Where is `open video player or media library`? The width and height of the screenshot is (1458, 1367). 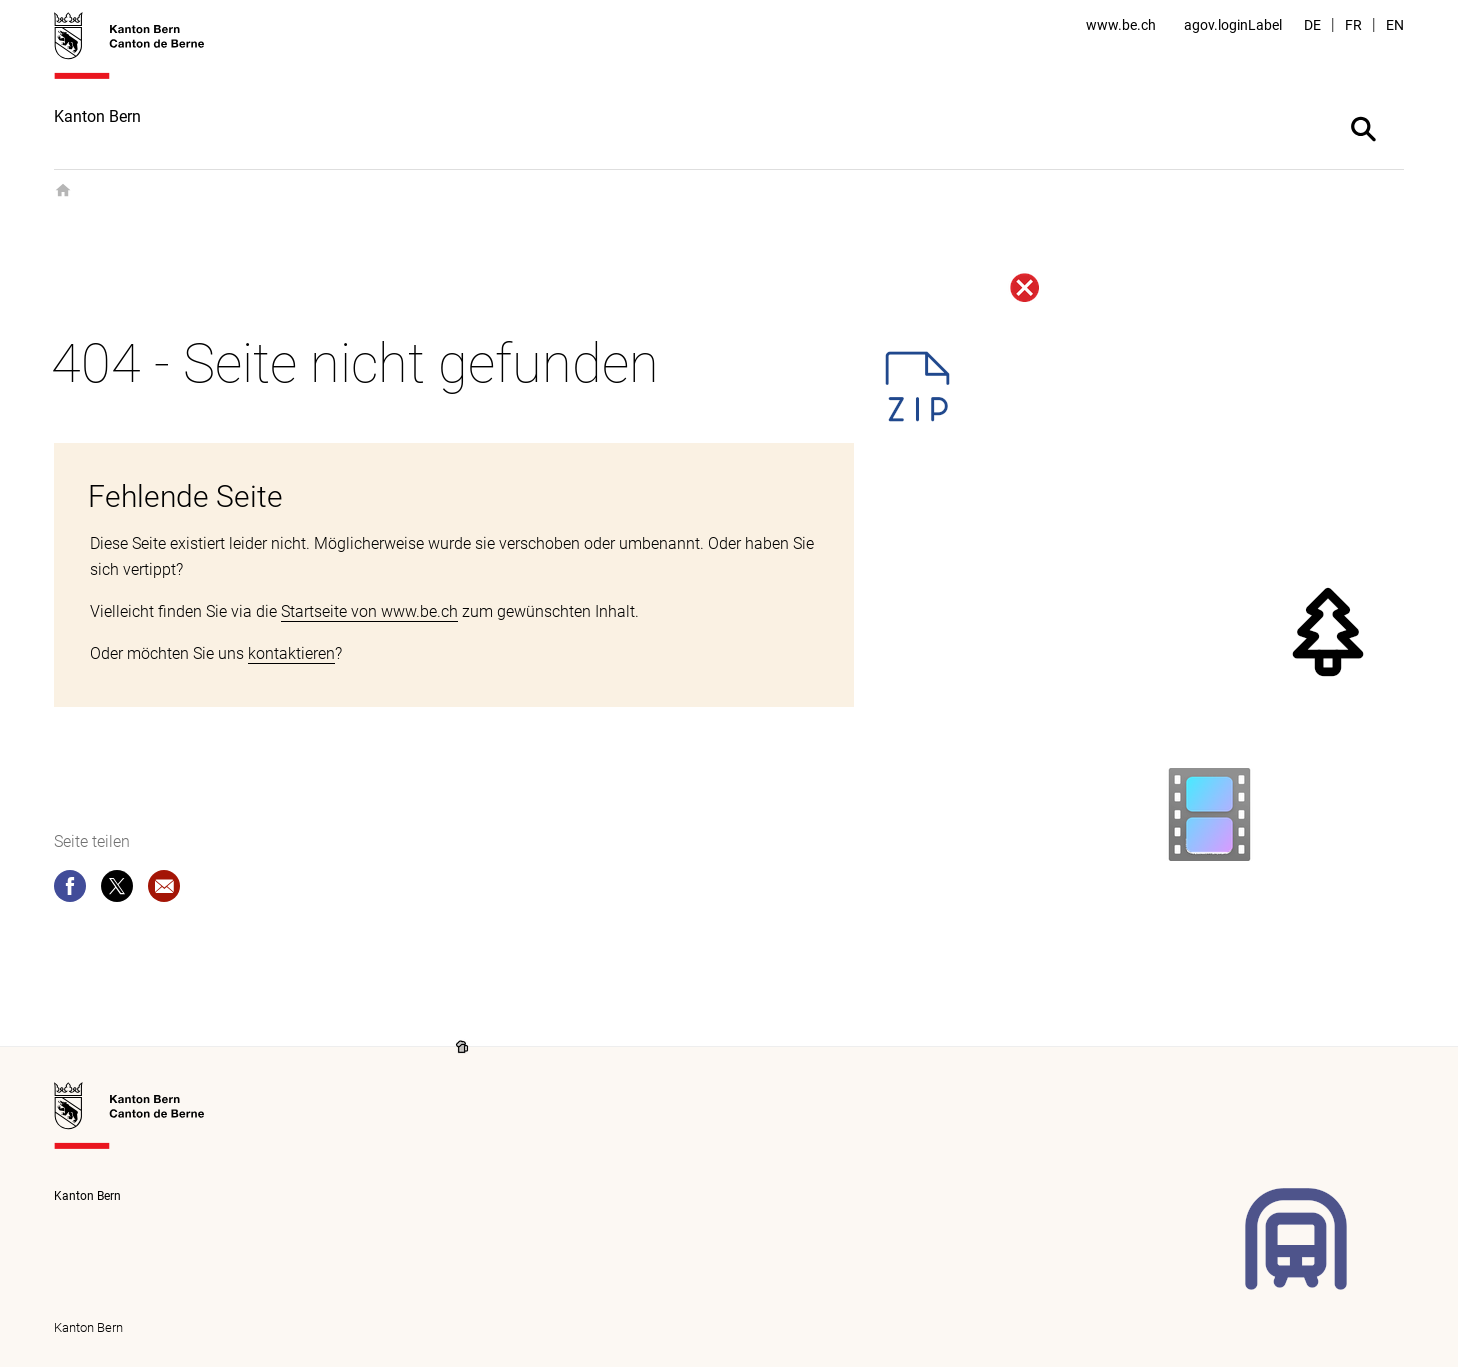 open video player or media library is located at coordinates (1209, 814).